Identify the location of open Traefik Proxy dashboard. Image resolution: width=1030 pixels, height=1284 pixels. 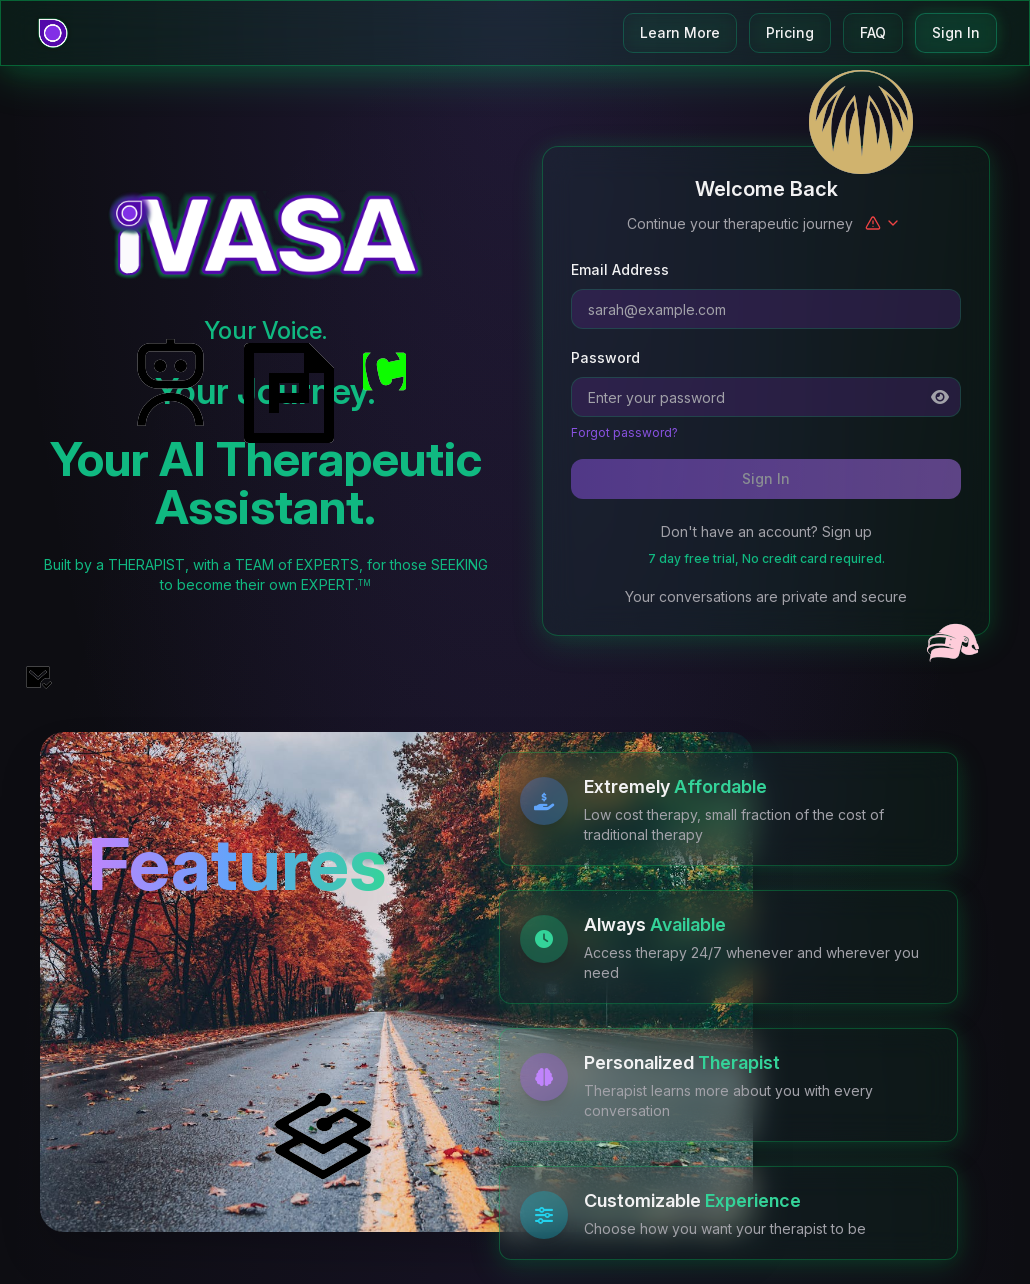
(323, 1136).